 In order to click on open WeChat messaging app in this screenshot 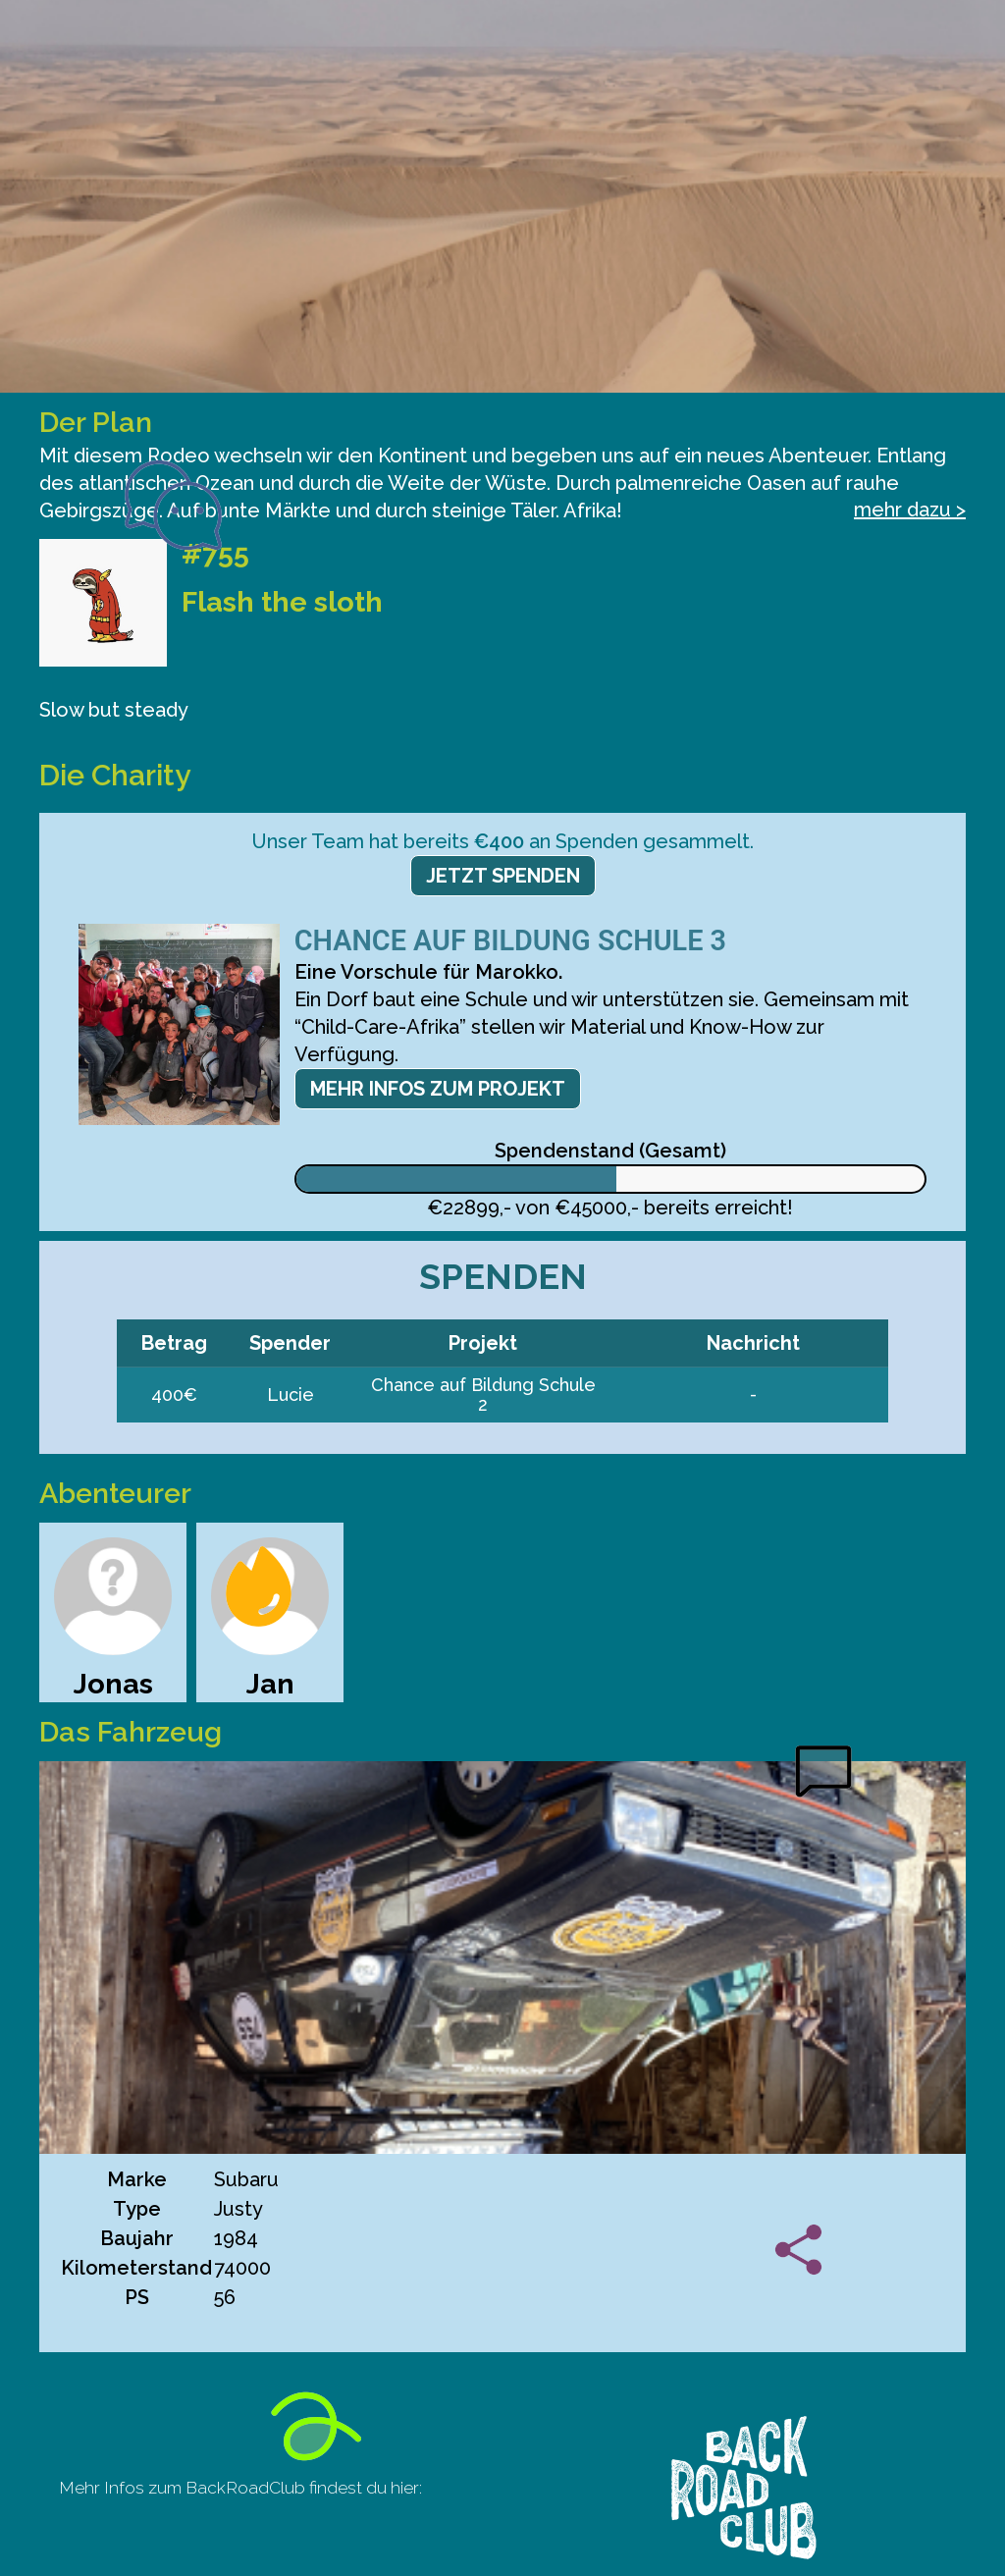, I will do `click(173, 505)`.